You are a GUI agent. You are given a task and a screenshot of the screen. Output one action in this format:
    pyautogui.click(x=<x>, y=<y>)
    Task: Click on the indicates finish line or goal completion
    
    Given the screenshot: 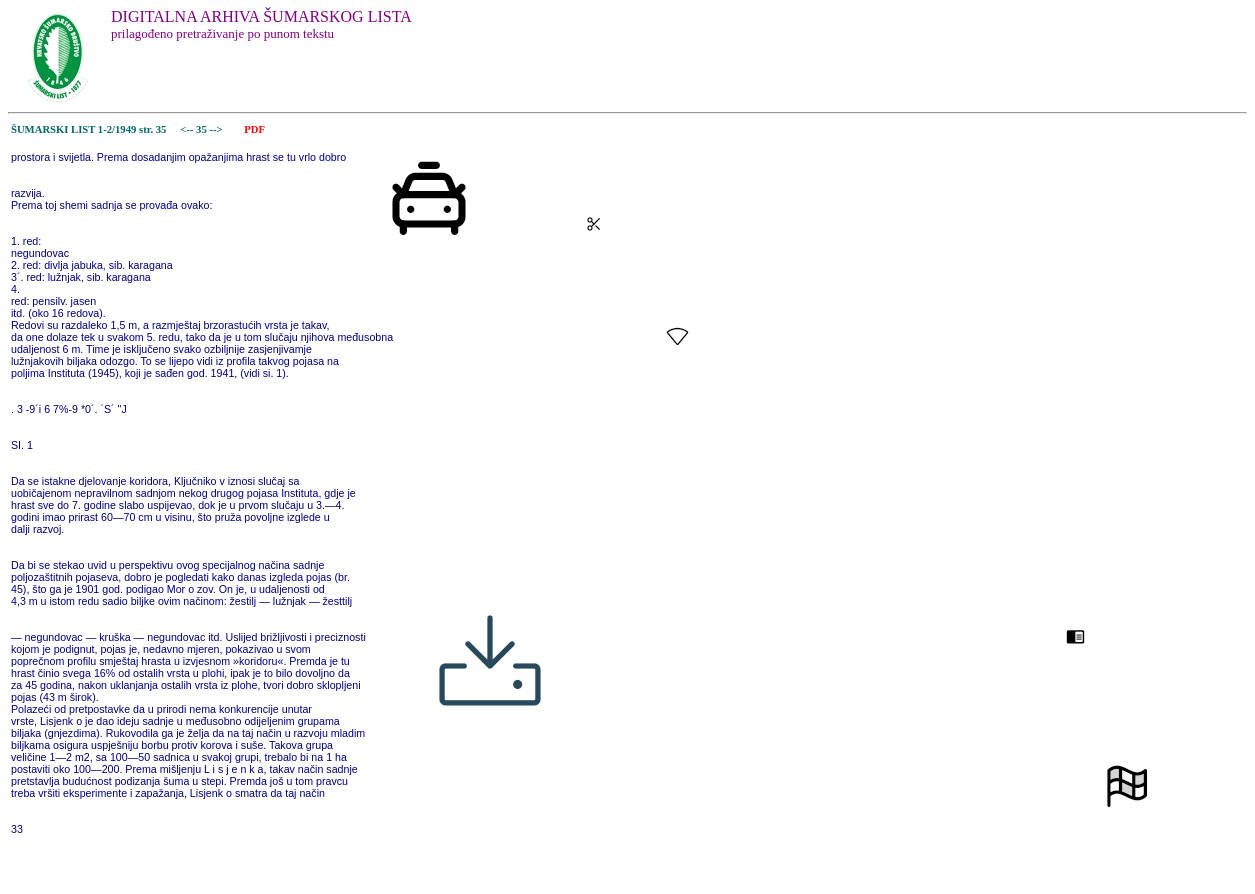 What is the action you would take?
    pyautogui.click(x=1125, y=785)
    